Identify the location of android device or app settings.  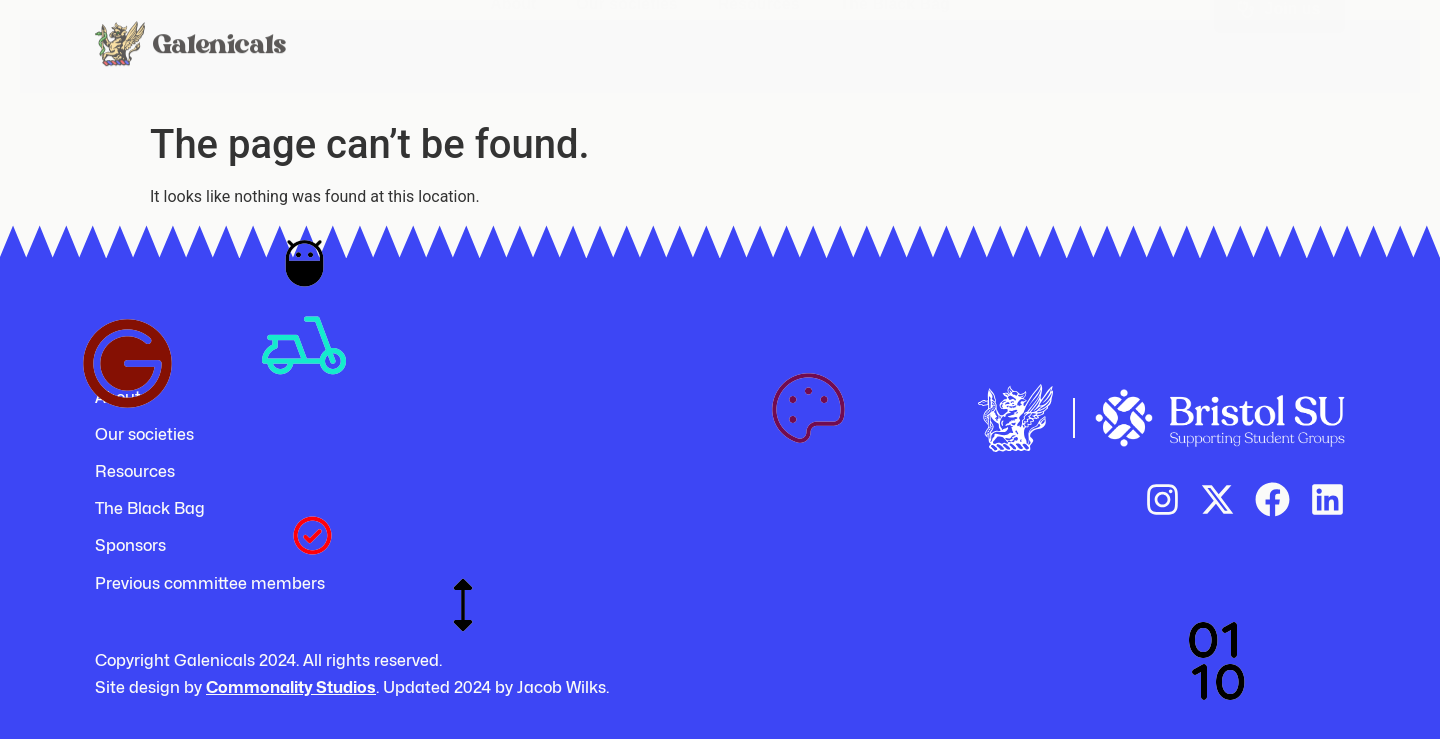
(304, 262).